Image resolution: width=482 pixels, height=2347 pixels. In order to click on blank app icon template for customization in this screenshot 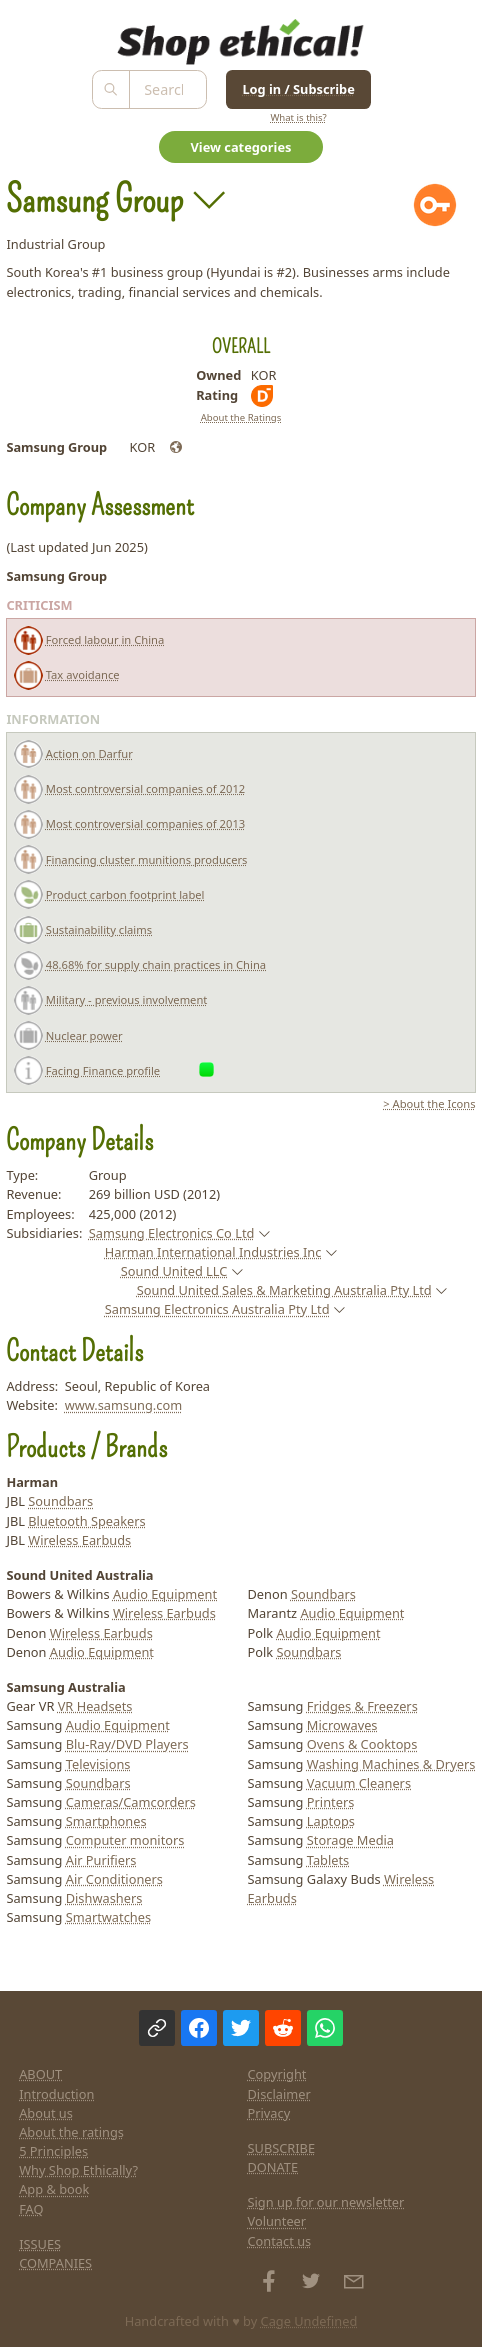, I will do `click(206, 1069)`.